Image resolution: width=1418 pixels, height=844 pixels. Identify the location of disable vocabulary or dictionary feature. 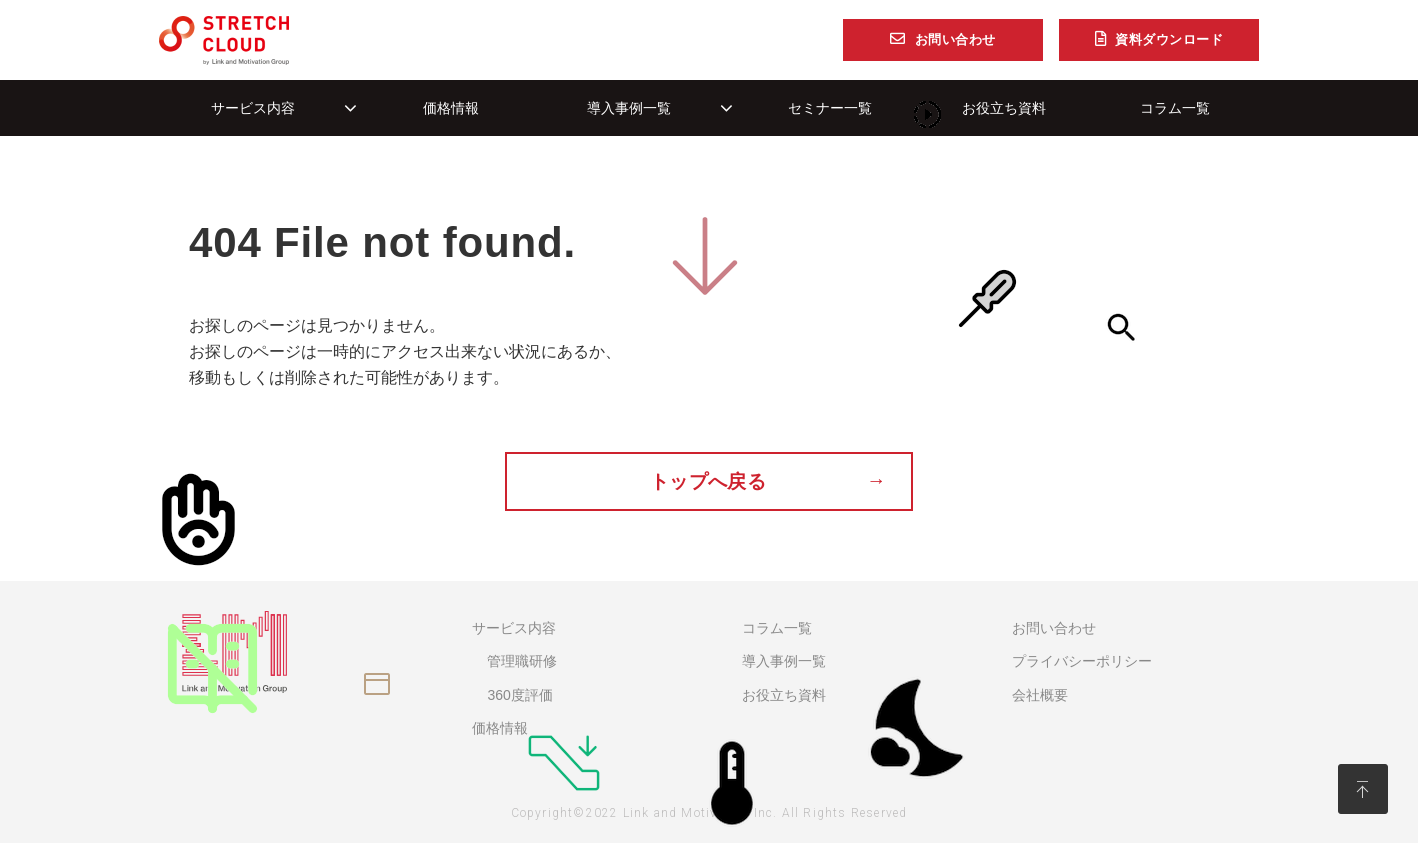
(212, 668).